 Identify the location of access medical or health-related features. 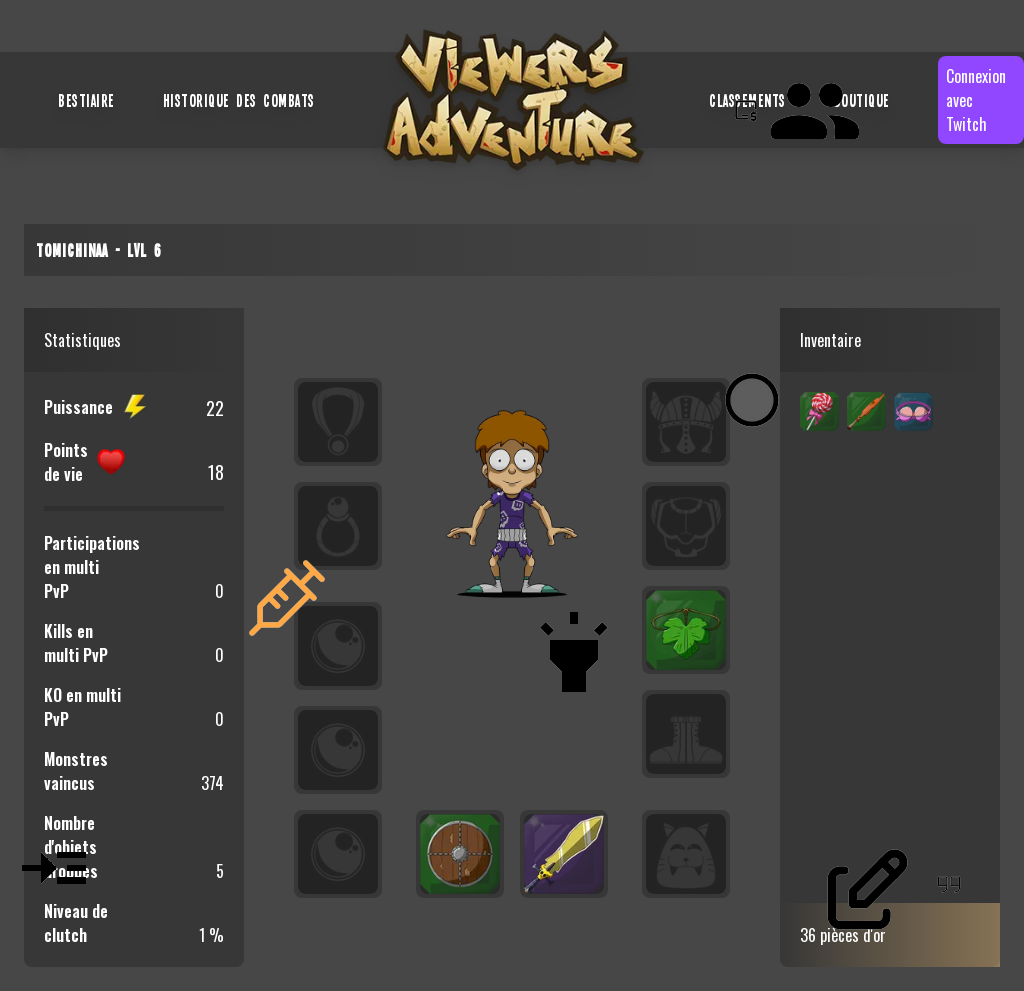
(287, 598).